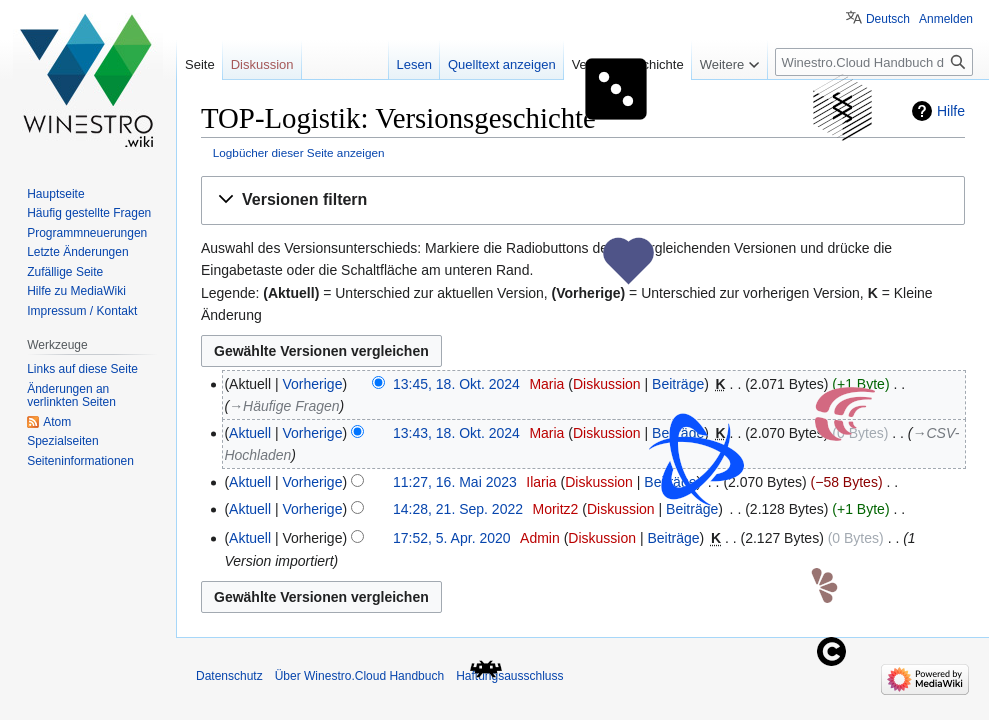  I want to click on link to Lemon Squeezy payment platform, so click(824, 585).